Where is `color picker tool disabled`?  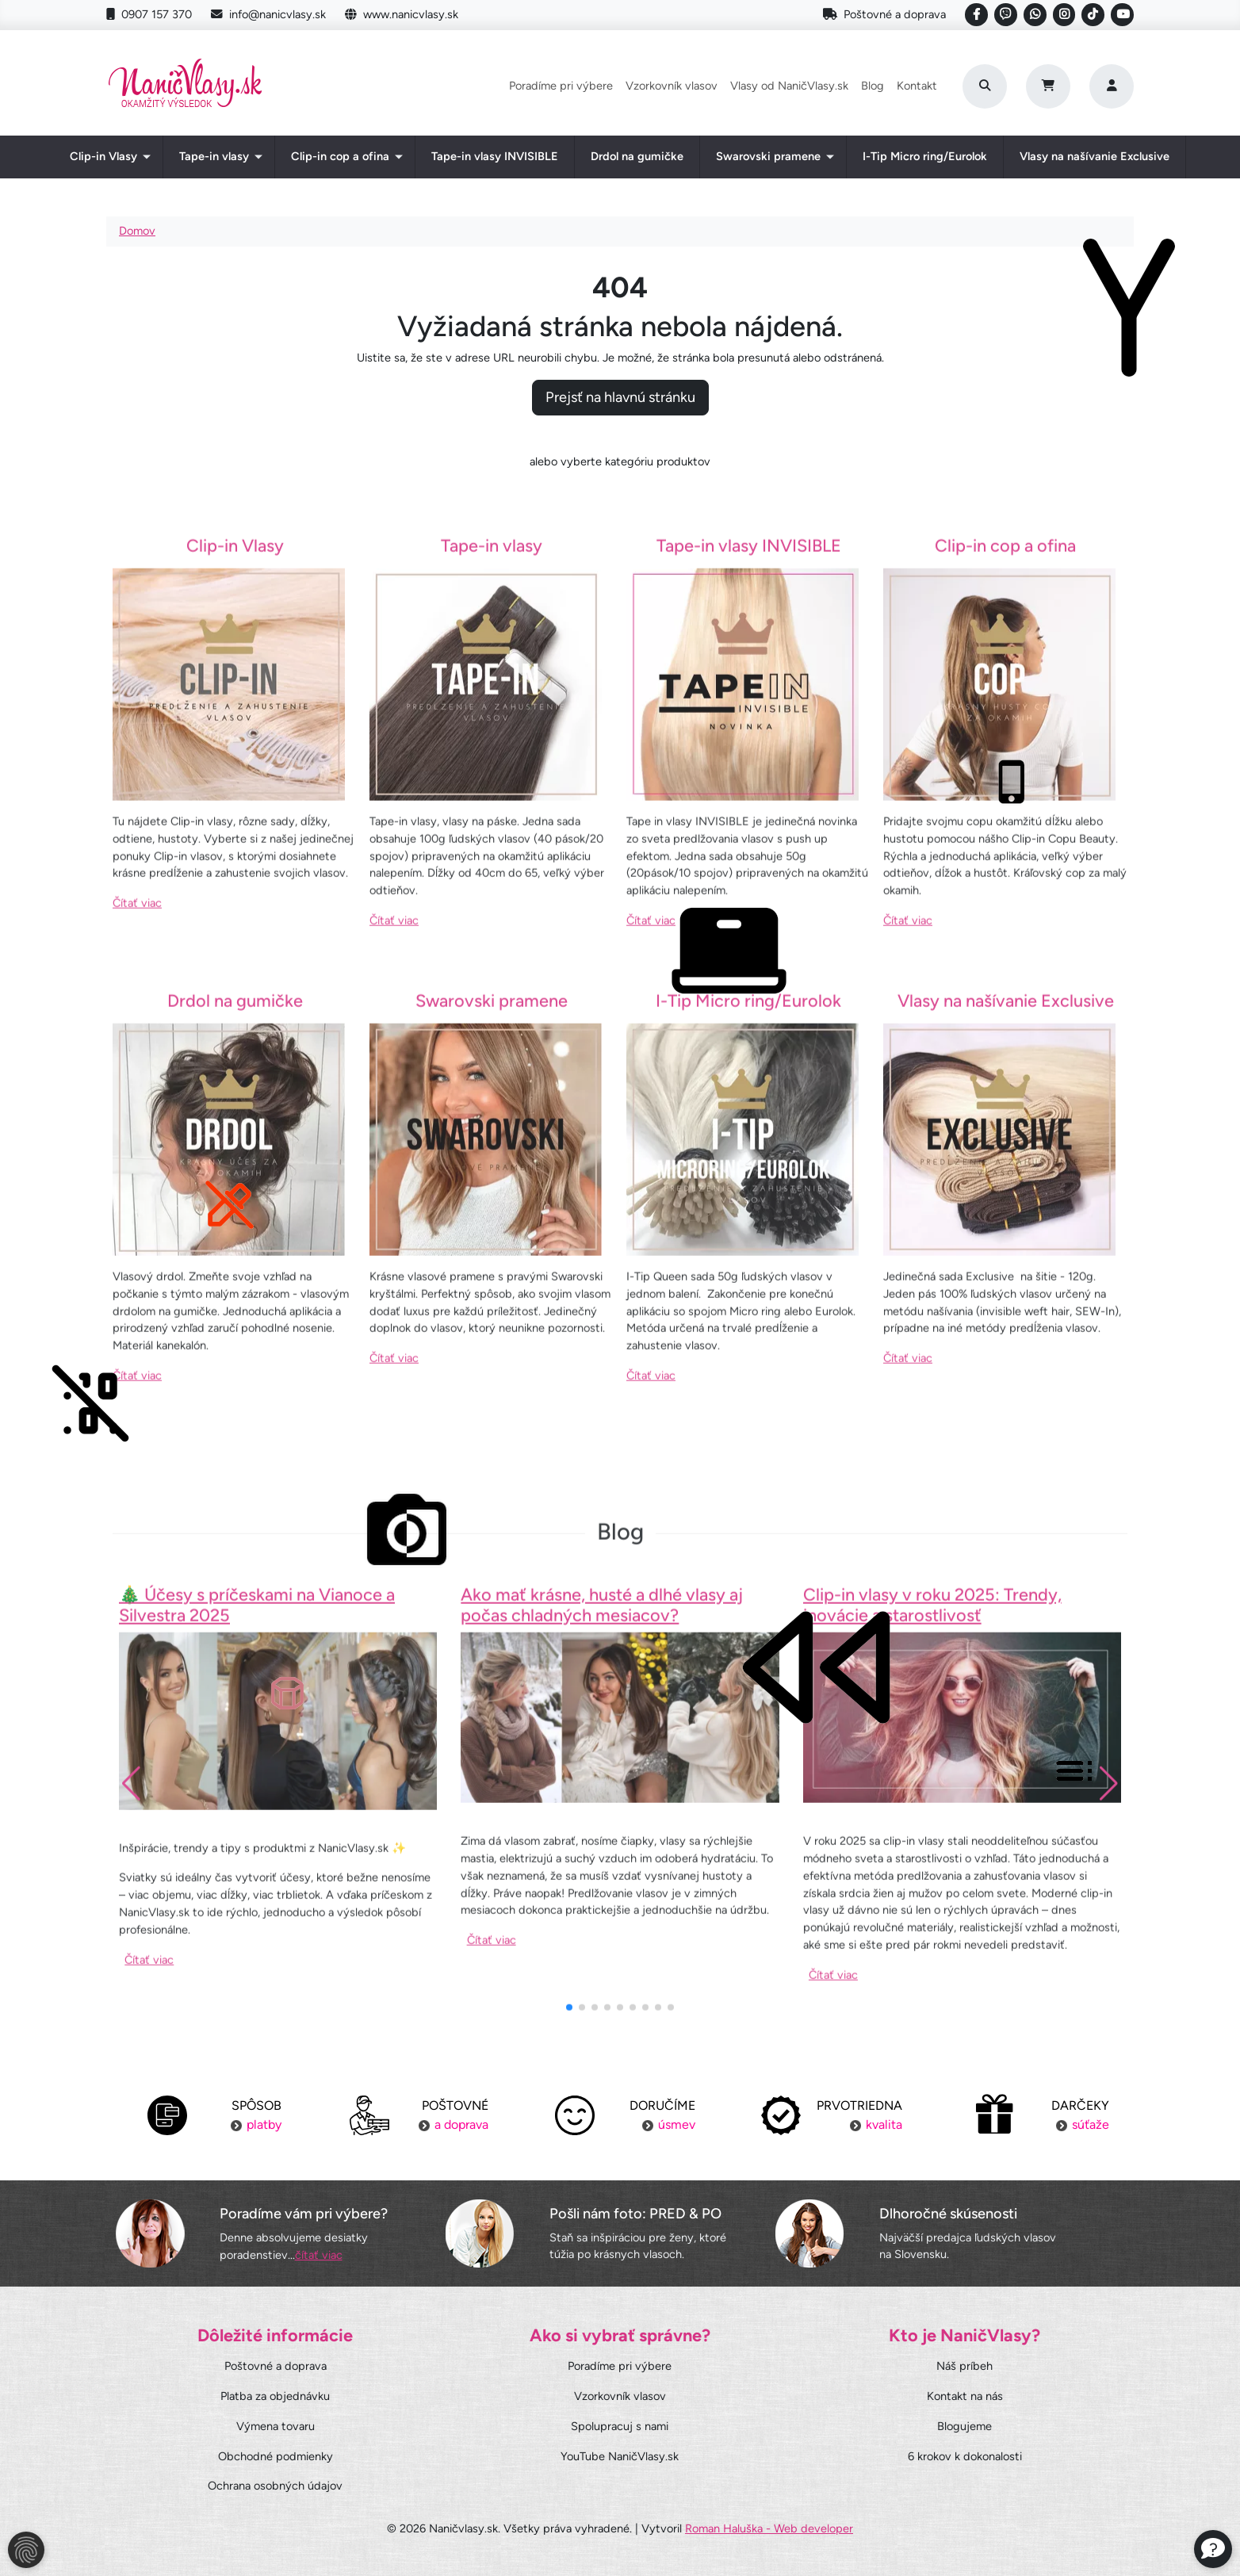
color picker tool disabled is located at coordinates (229, 1204).